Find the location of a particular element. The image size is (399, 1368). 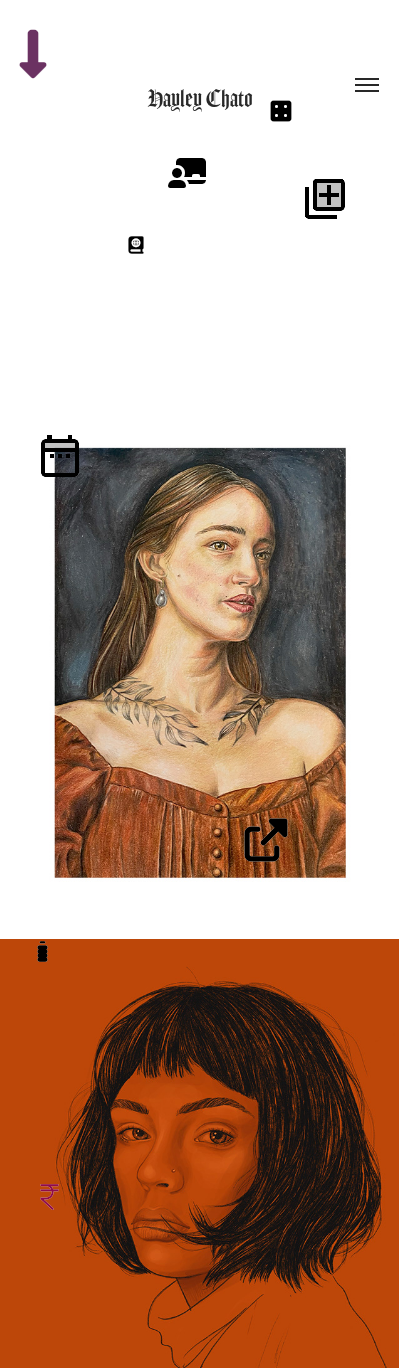

access world atlas or geographic reference is located at coordinates (136, 245).